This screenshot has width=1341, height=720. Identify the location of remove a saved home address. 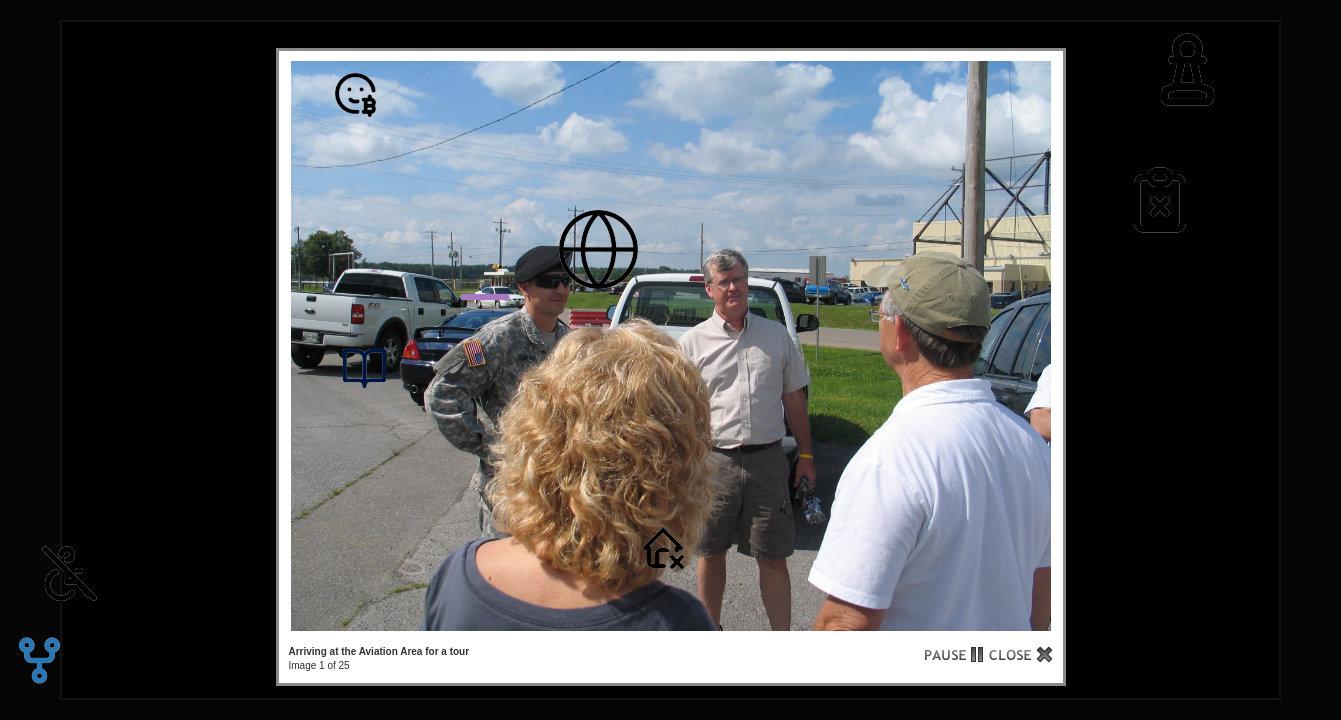
(663, 548).